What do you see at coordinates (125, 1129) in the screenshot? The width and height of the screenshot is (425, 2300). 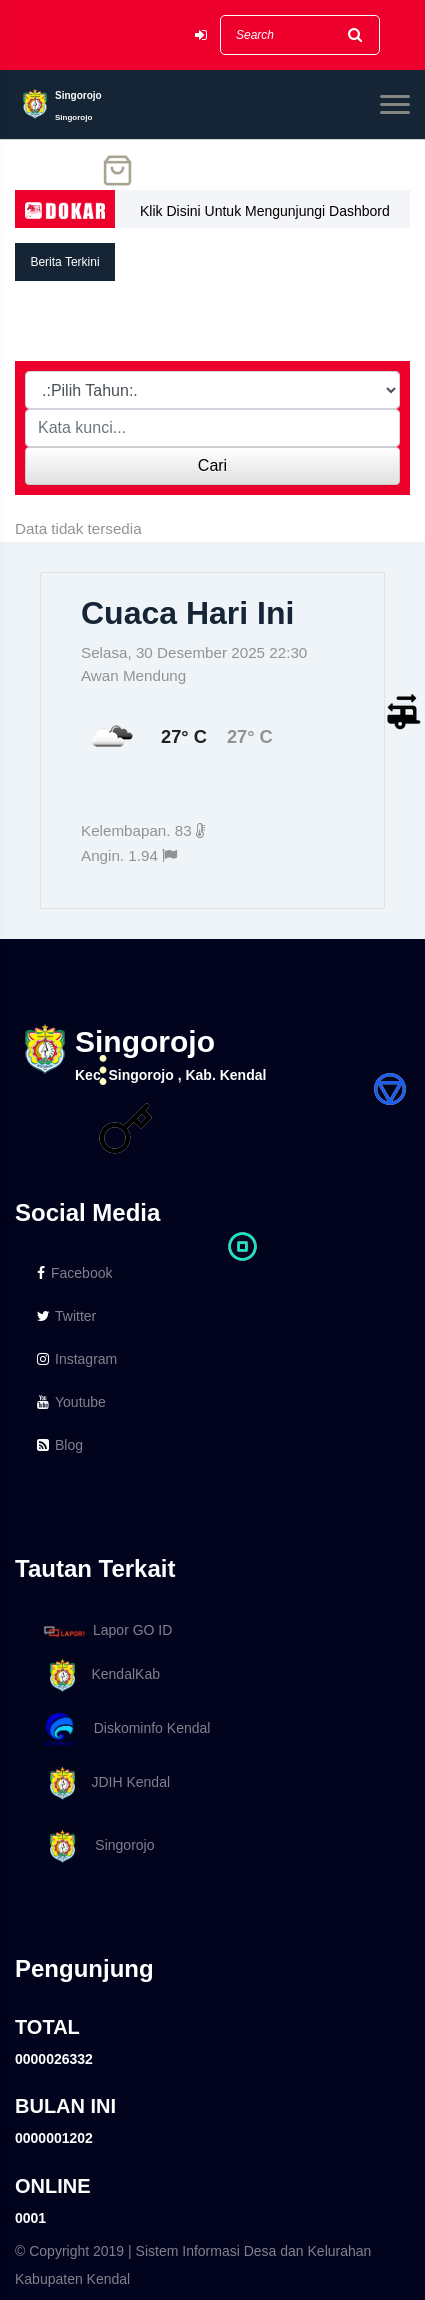 I see `access security or password settings` at bounding box center [125, 1129].